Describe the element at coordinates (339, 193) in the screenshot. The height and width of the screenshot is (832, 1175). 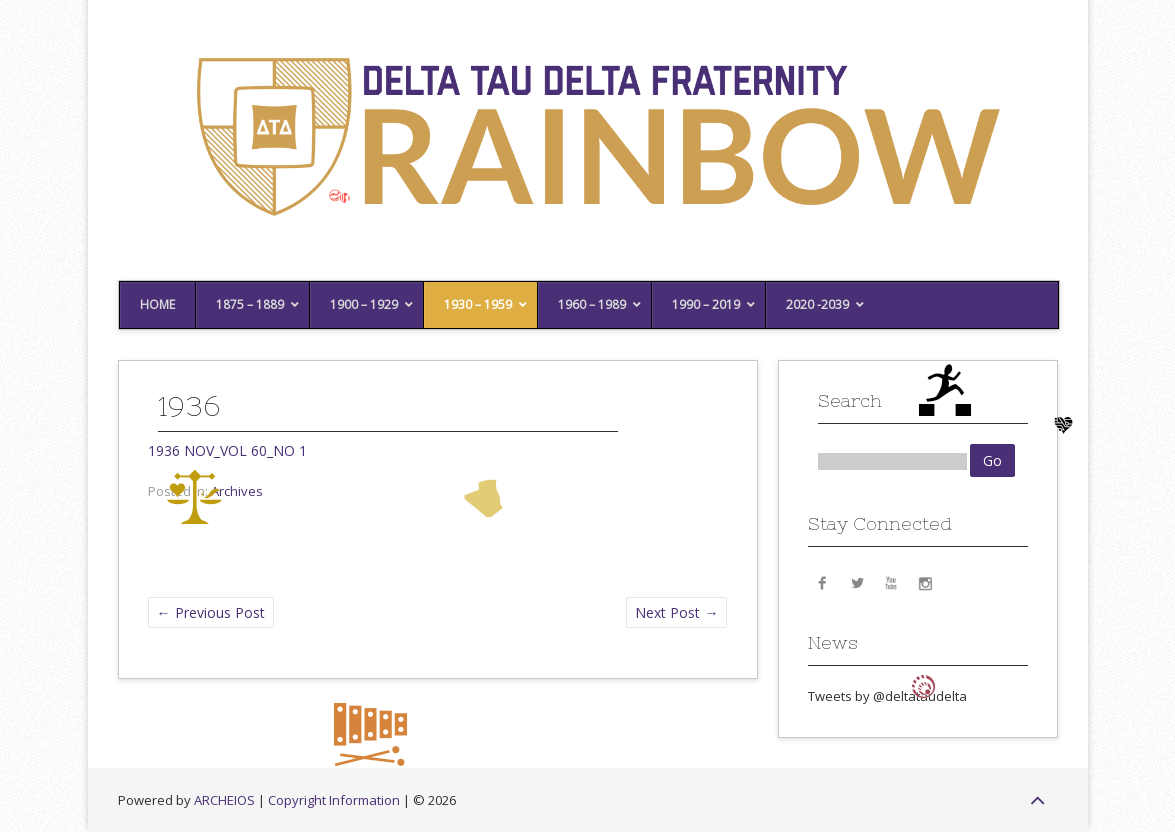
I see `play a marble game` at that location.